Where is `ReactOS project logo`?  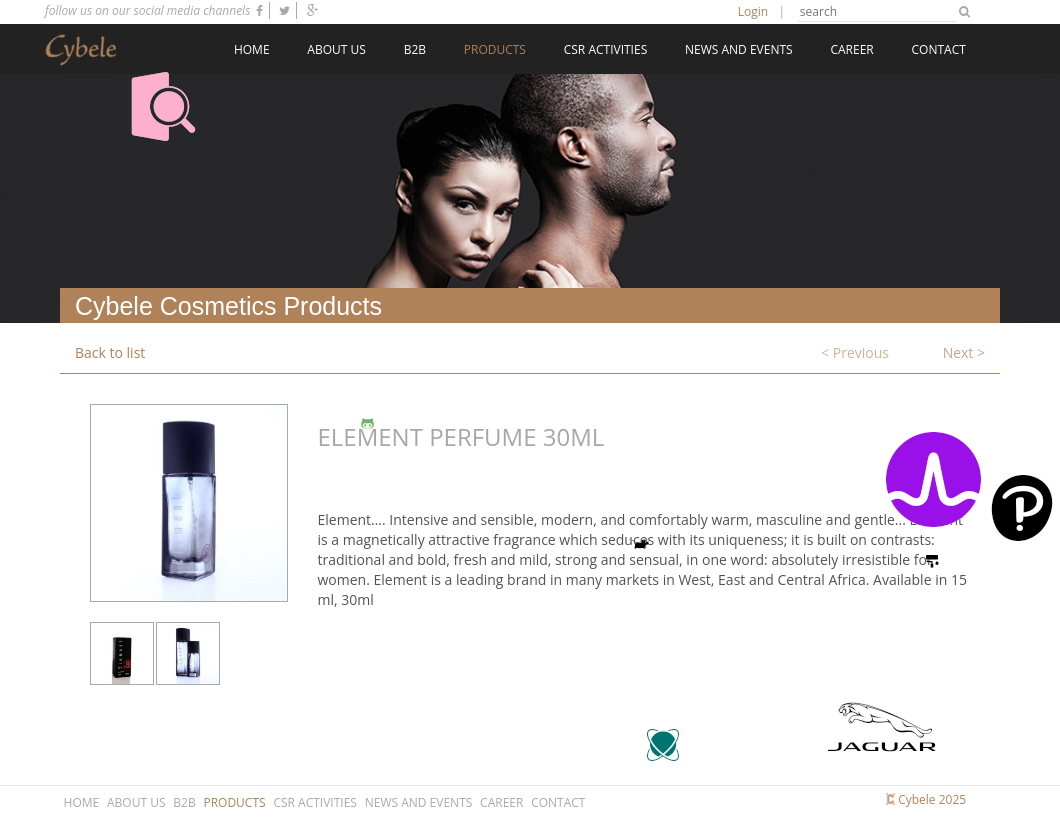 ReactOS project logo is located at coordinates (663, 745).